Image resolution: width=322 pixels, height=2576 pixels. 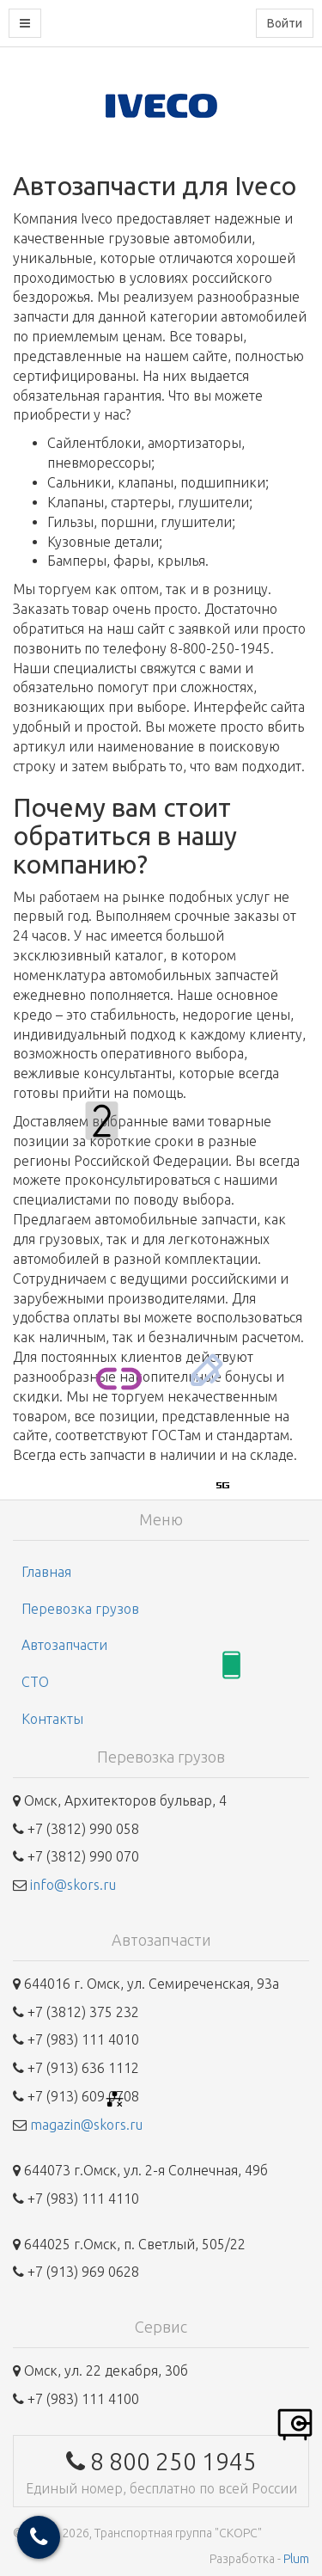 I want to click on edit or modify content, so click(x=206, y=1371).